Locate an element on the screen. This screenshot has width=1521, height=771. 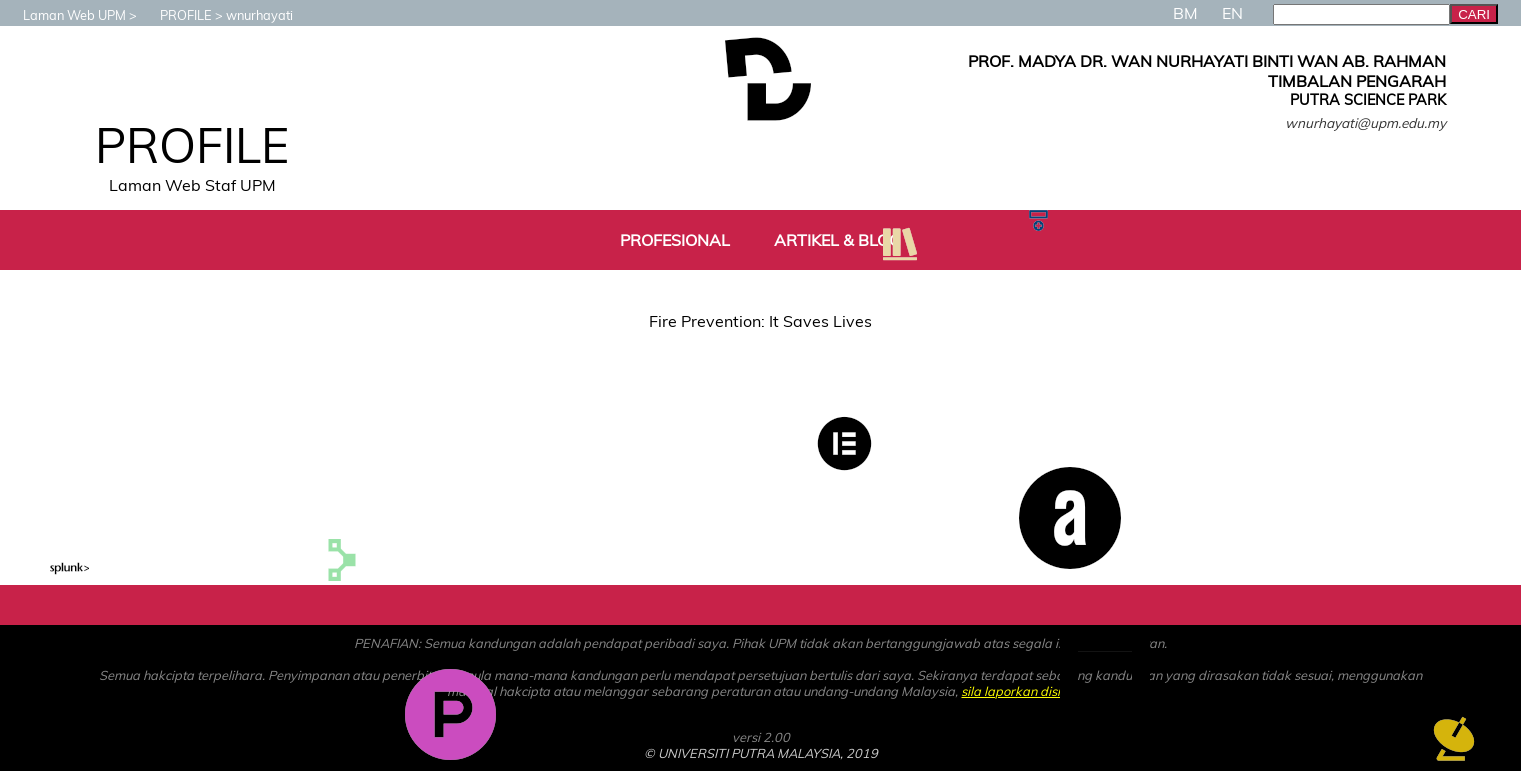
open Decap CMS dashboard is located at coordinates (768, 79).